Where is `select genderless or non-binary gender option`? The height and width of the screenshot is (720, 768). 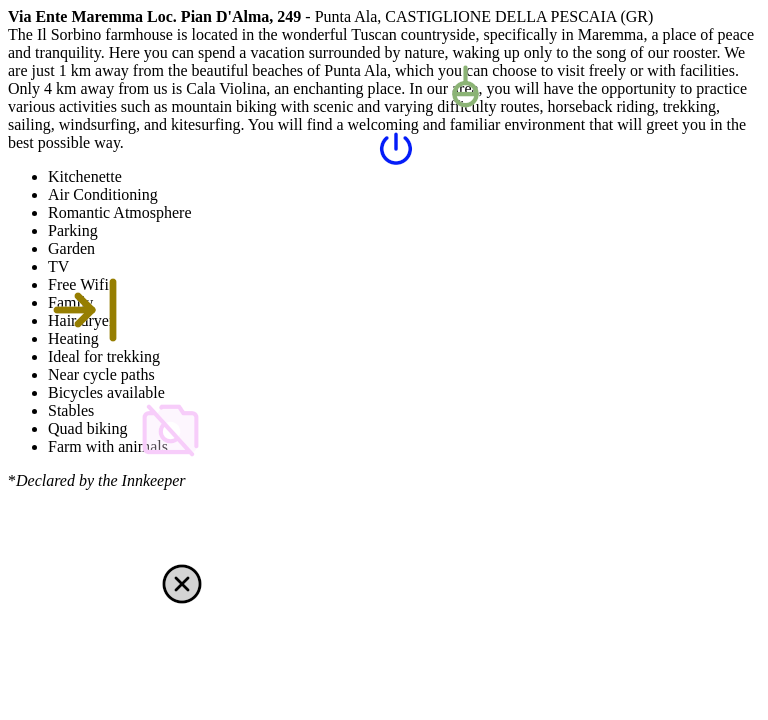
select genderless or non-binary gender option is located at coordinates (465, 87).